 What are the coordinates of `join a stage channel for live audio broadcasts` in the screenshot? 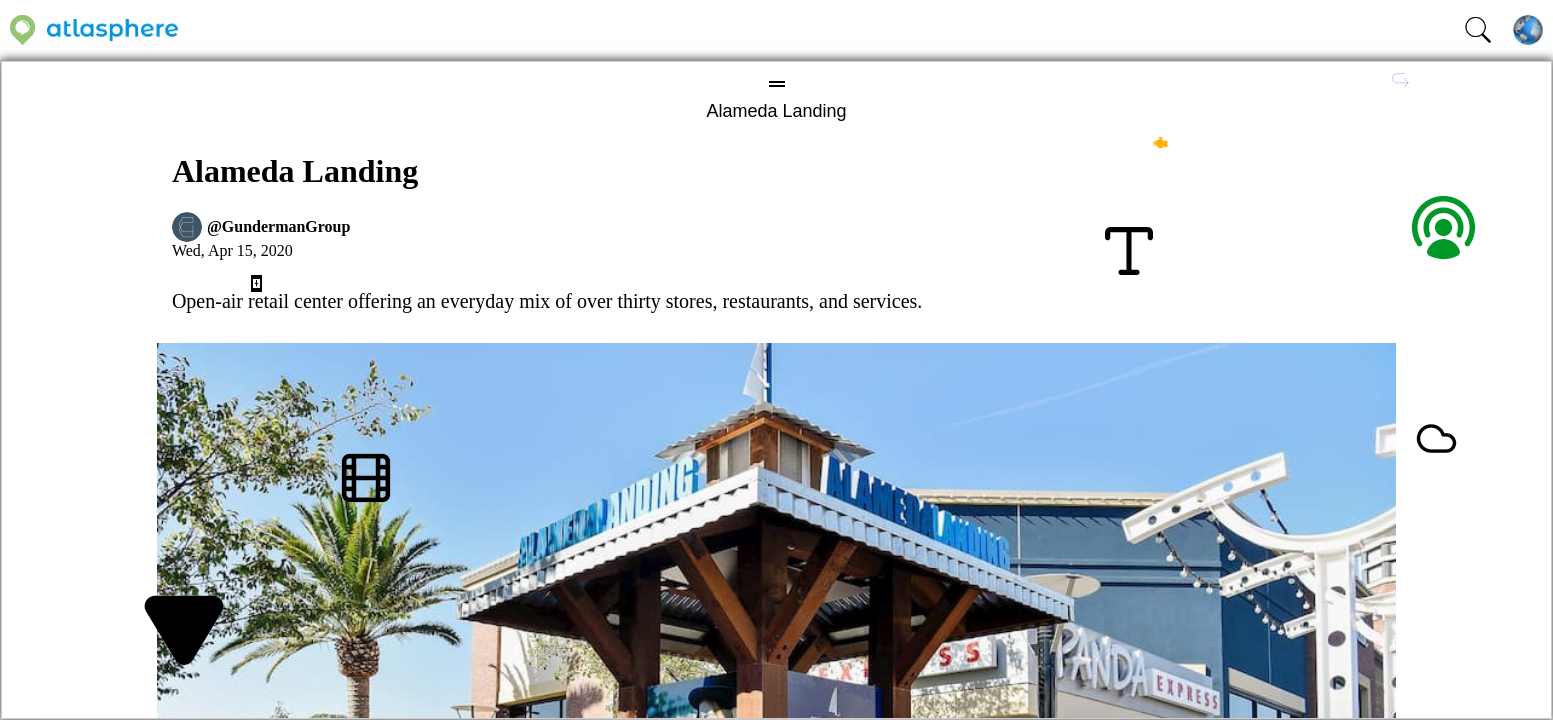 It's located at (1443, 227).